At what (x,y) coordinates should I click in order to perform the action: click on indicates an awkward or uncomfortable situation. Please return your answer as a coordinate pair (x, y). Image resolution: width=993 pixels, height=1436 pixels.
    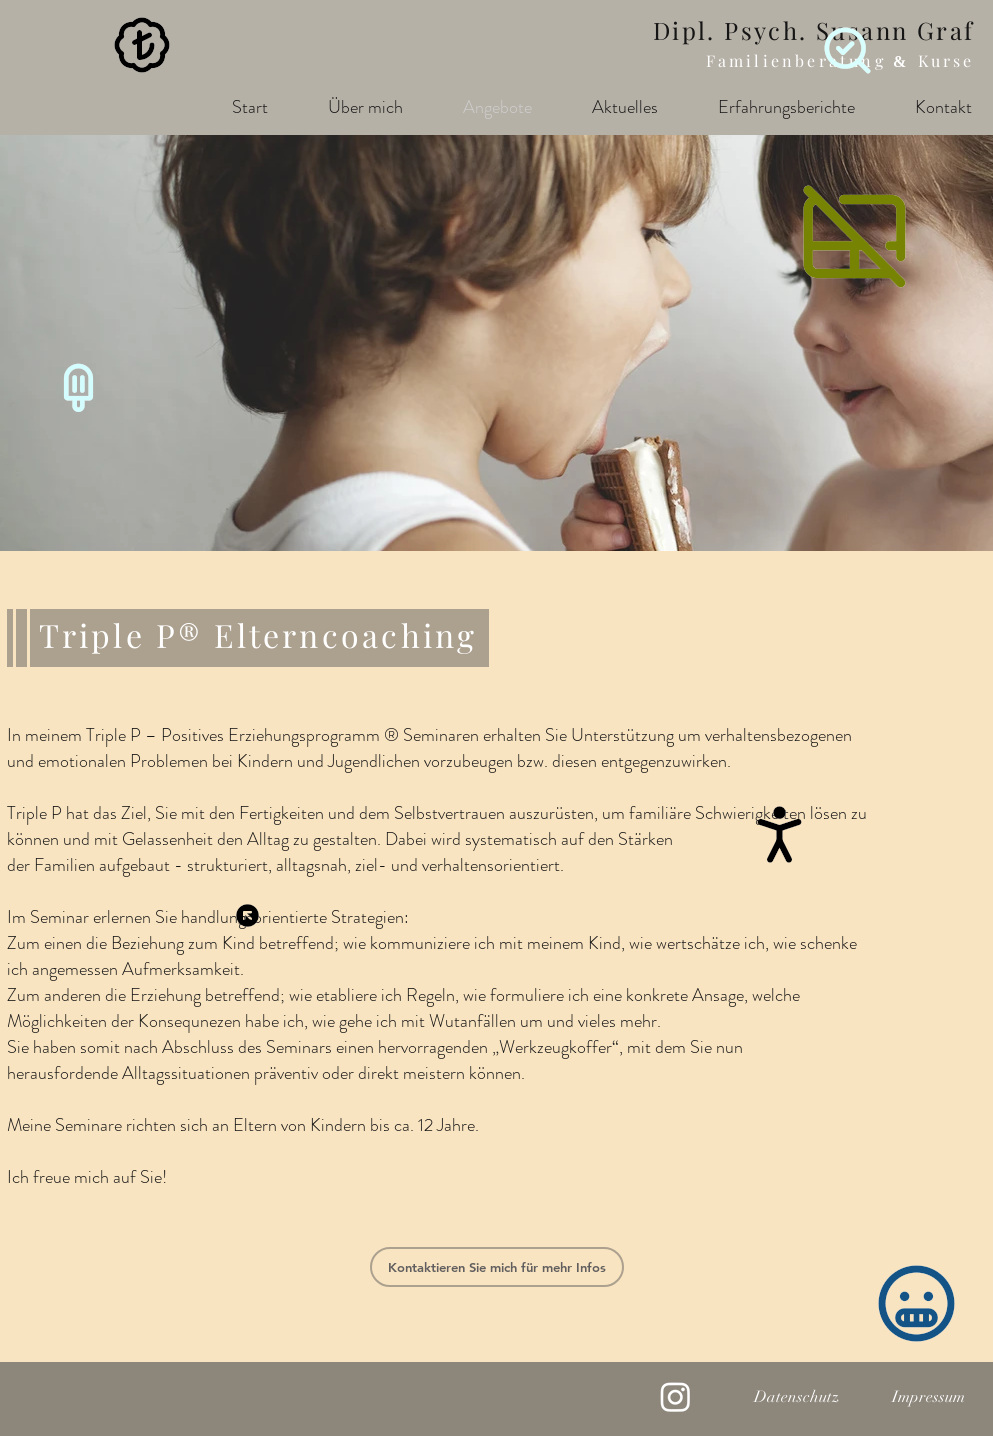
    Looking at the image, I should click on (916, 1303).